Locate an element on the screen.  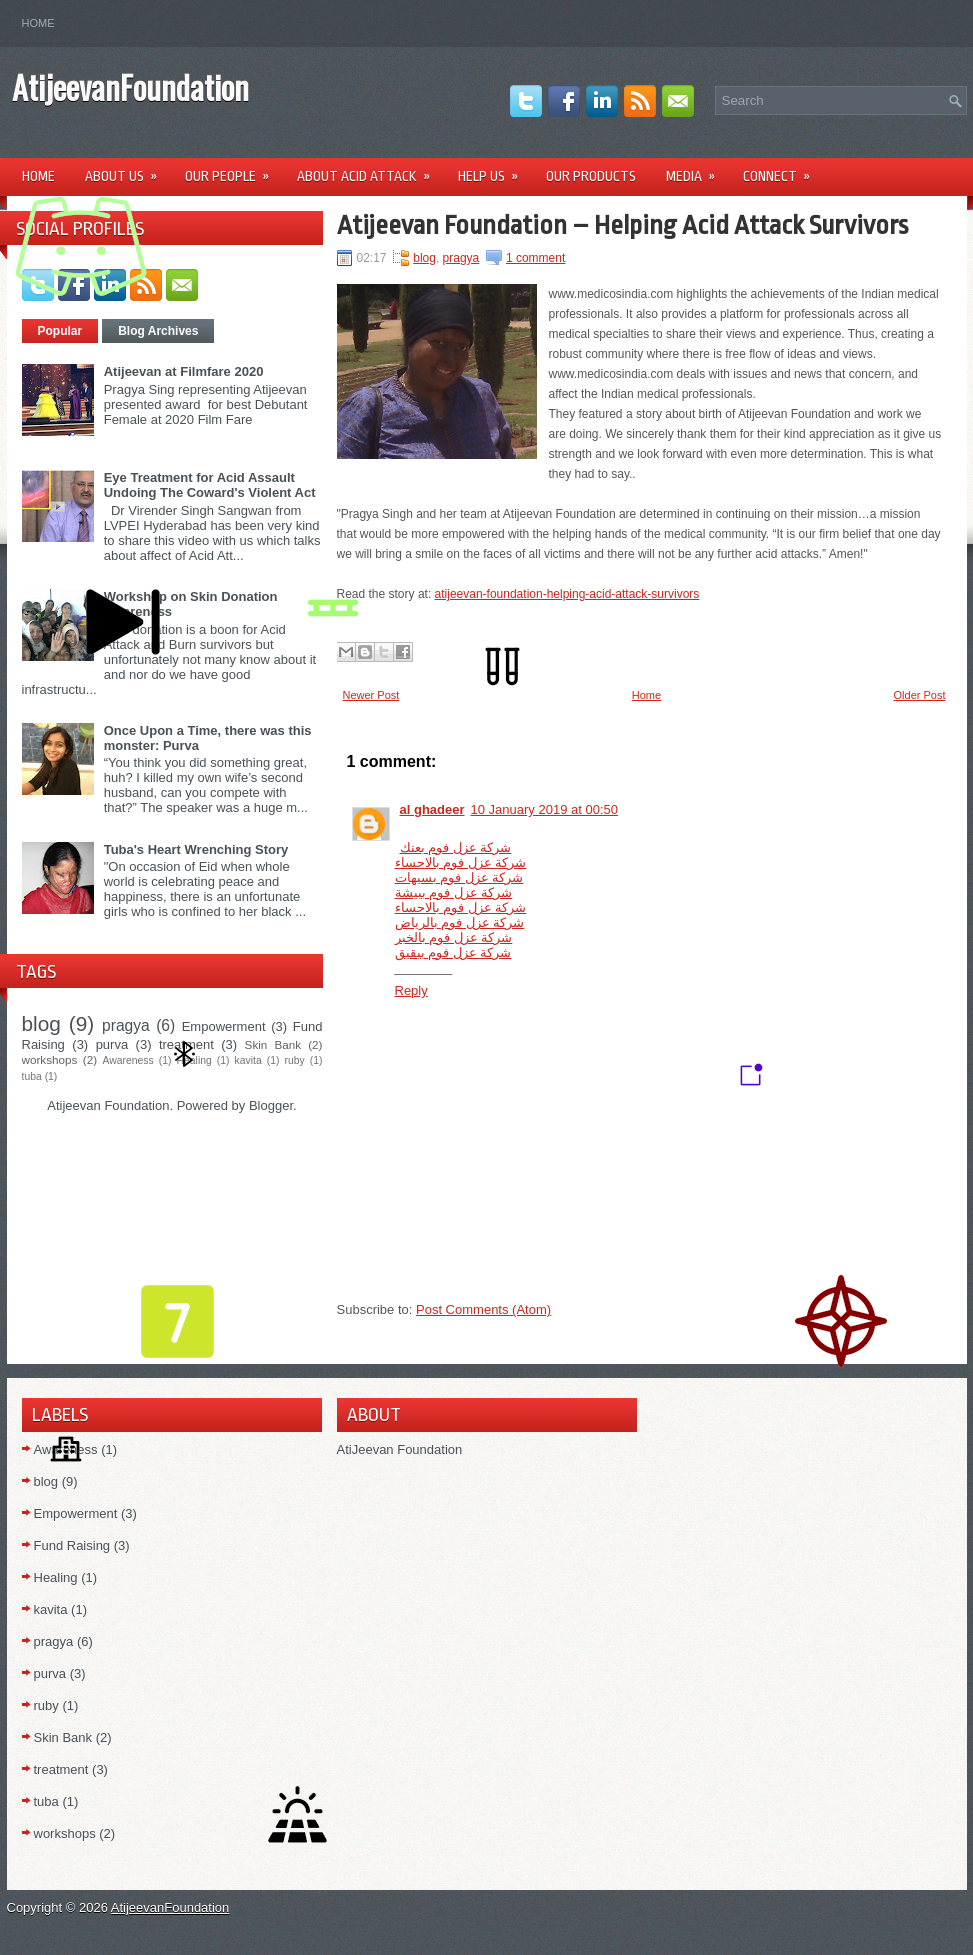
access lab results or diagnostics is located at coordinates (502, 666).